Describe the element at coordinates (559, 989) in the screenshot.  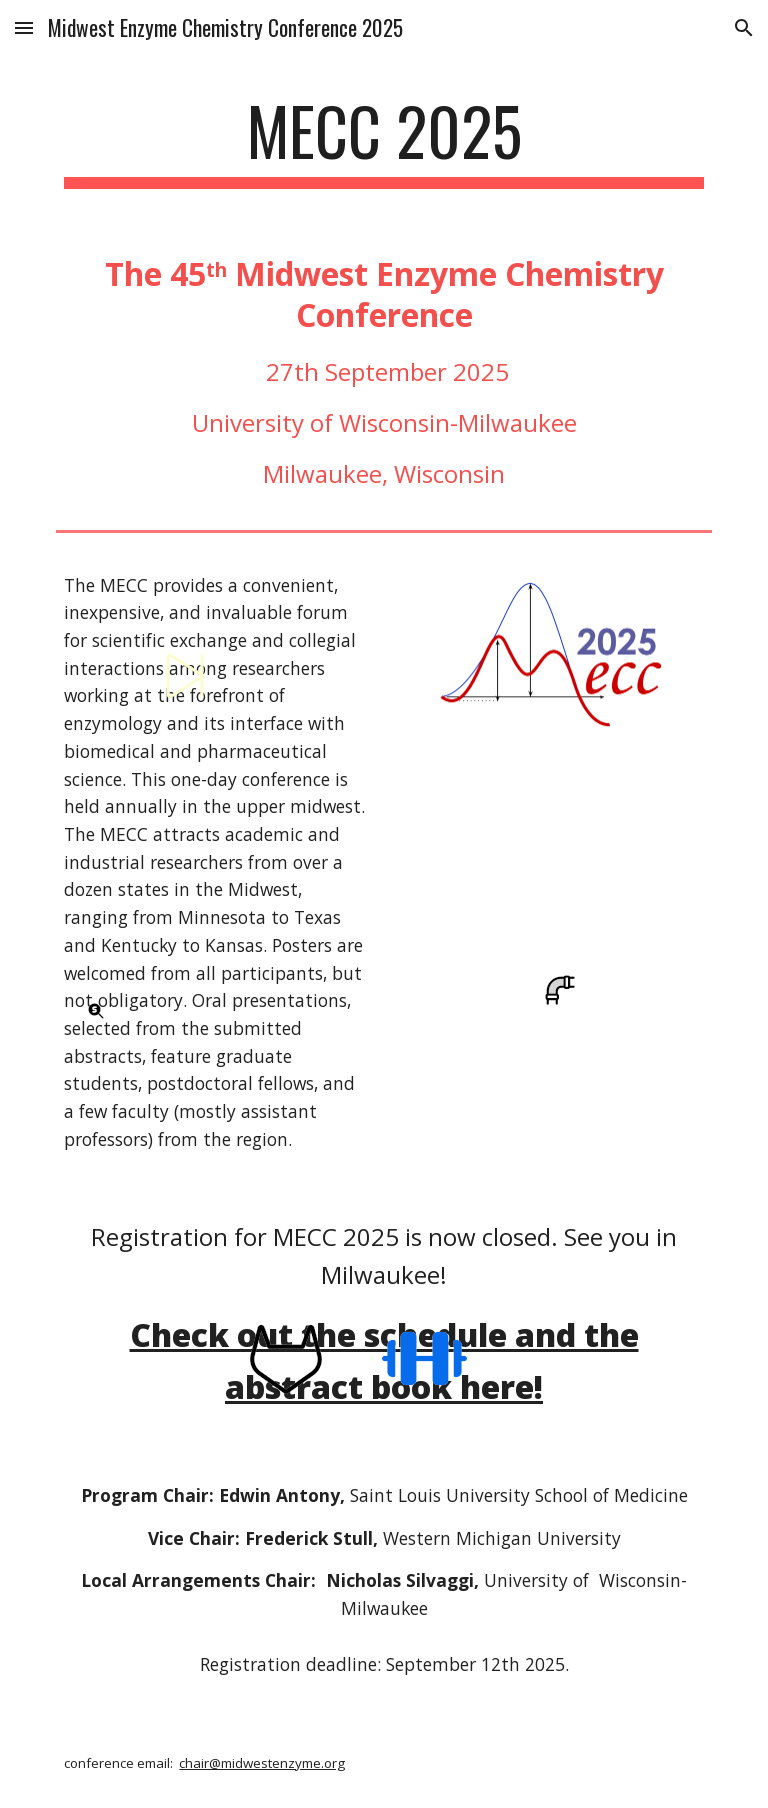
I see `plumbing or pipe system settings` at that location.